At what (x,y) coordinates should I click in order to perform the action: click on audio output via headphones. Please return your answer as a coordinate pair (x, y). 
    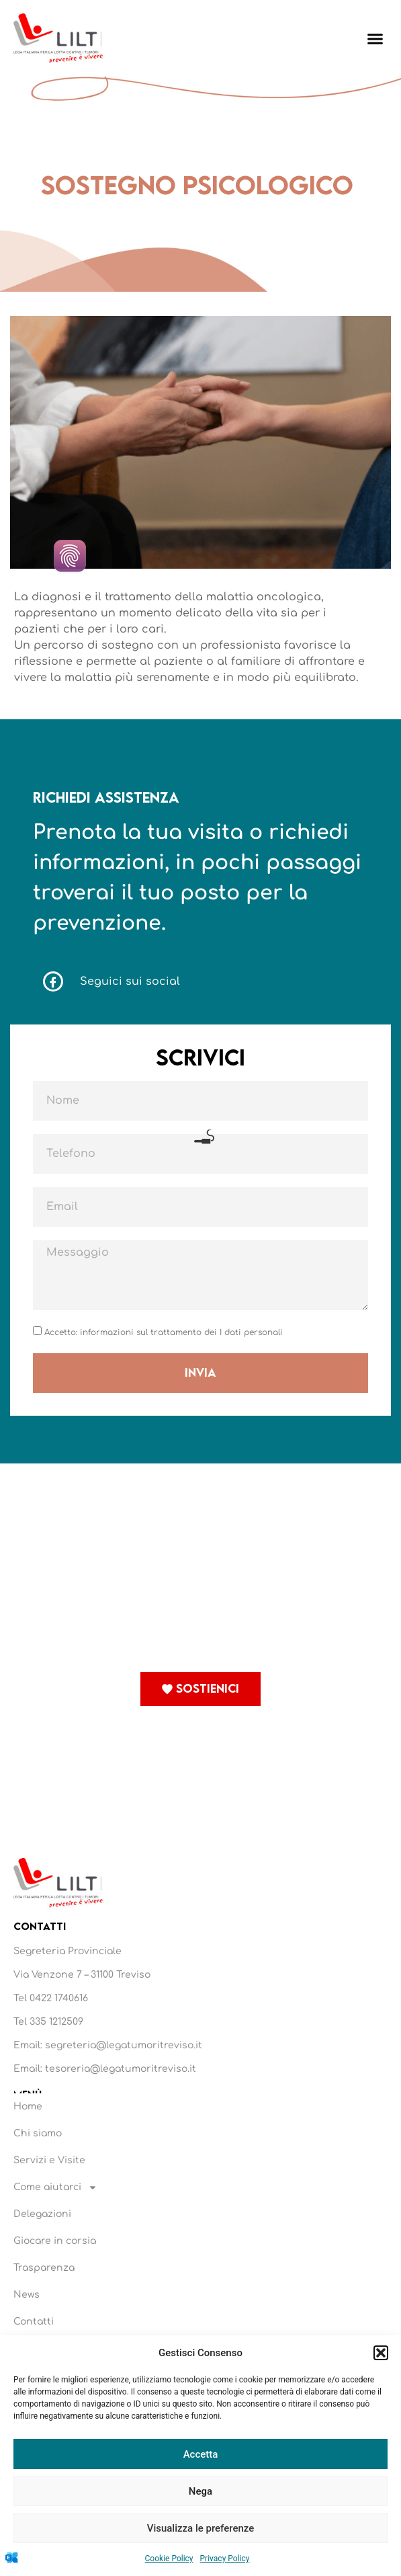
    Looking at the image, I should click on (204, 1139).